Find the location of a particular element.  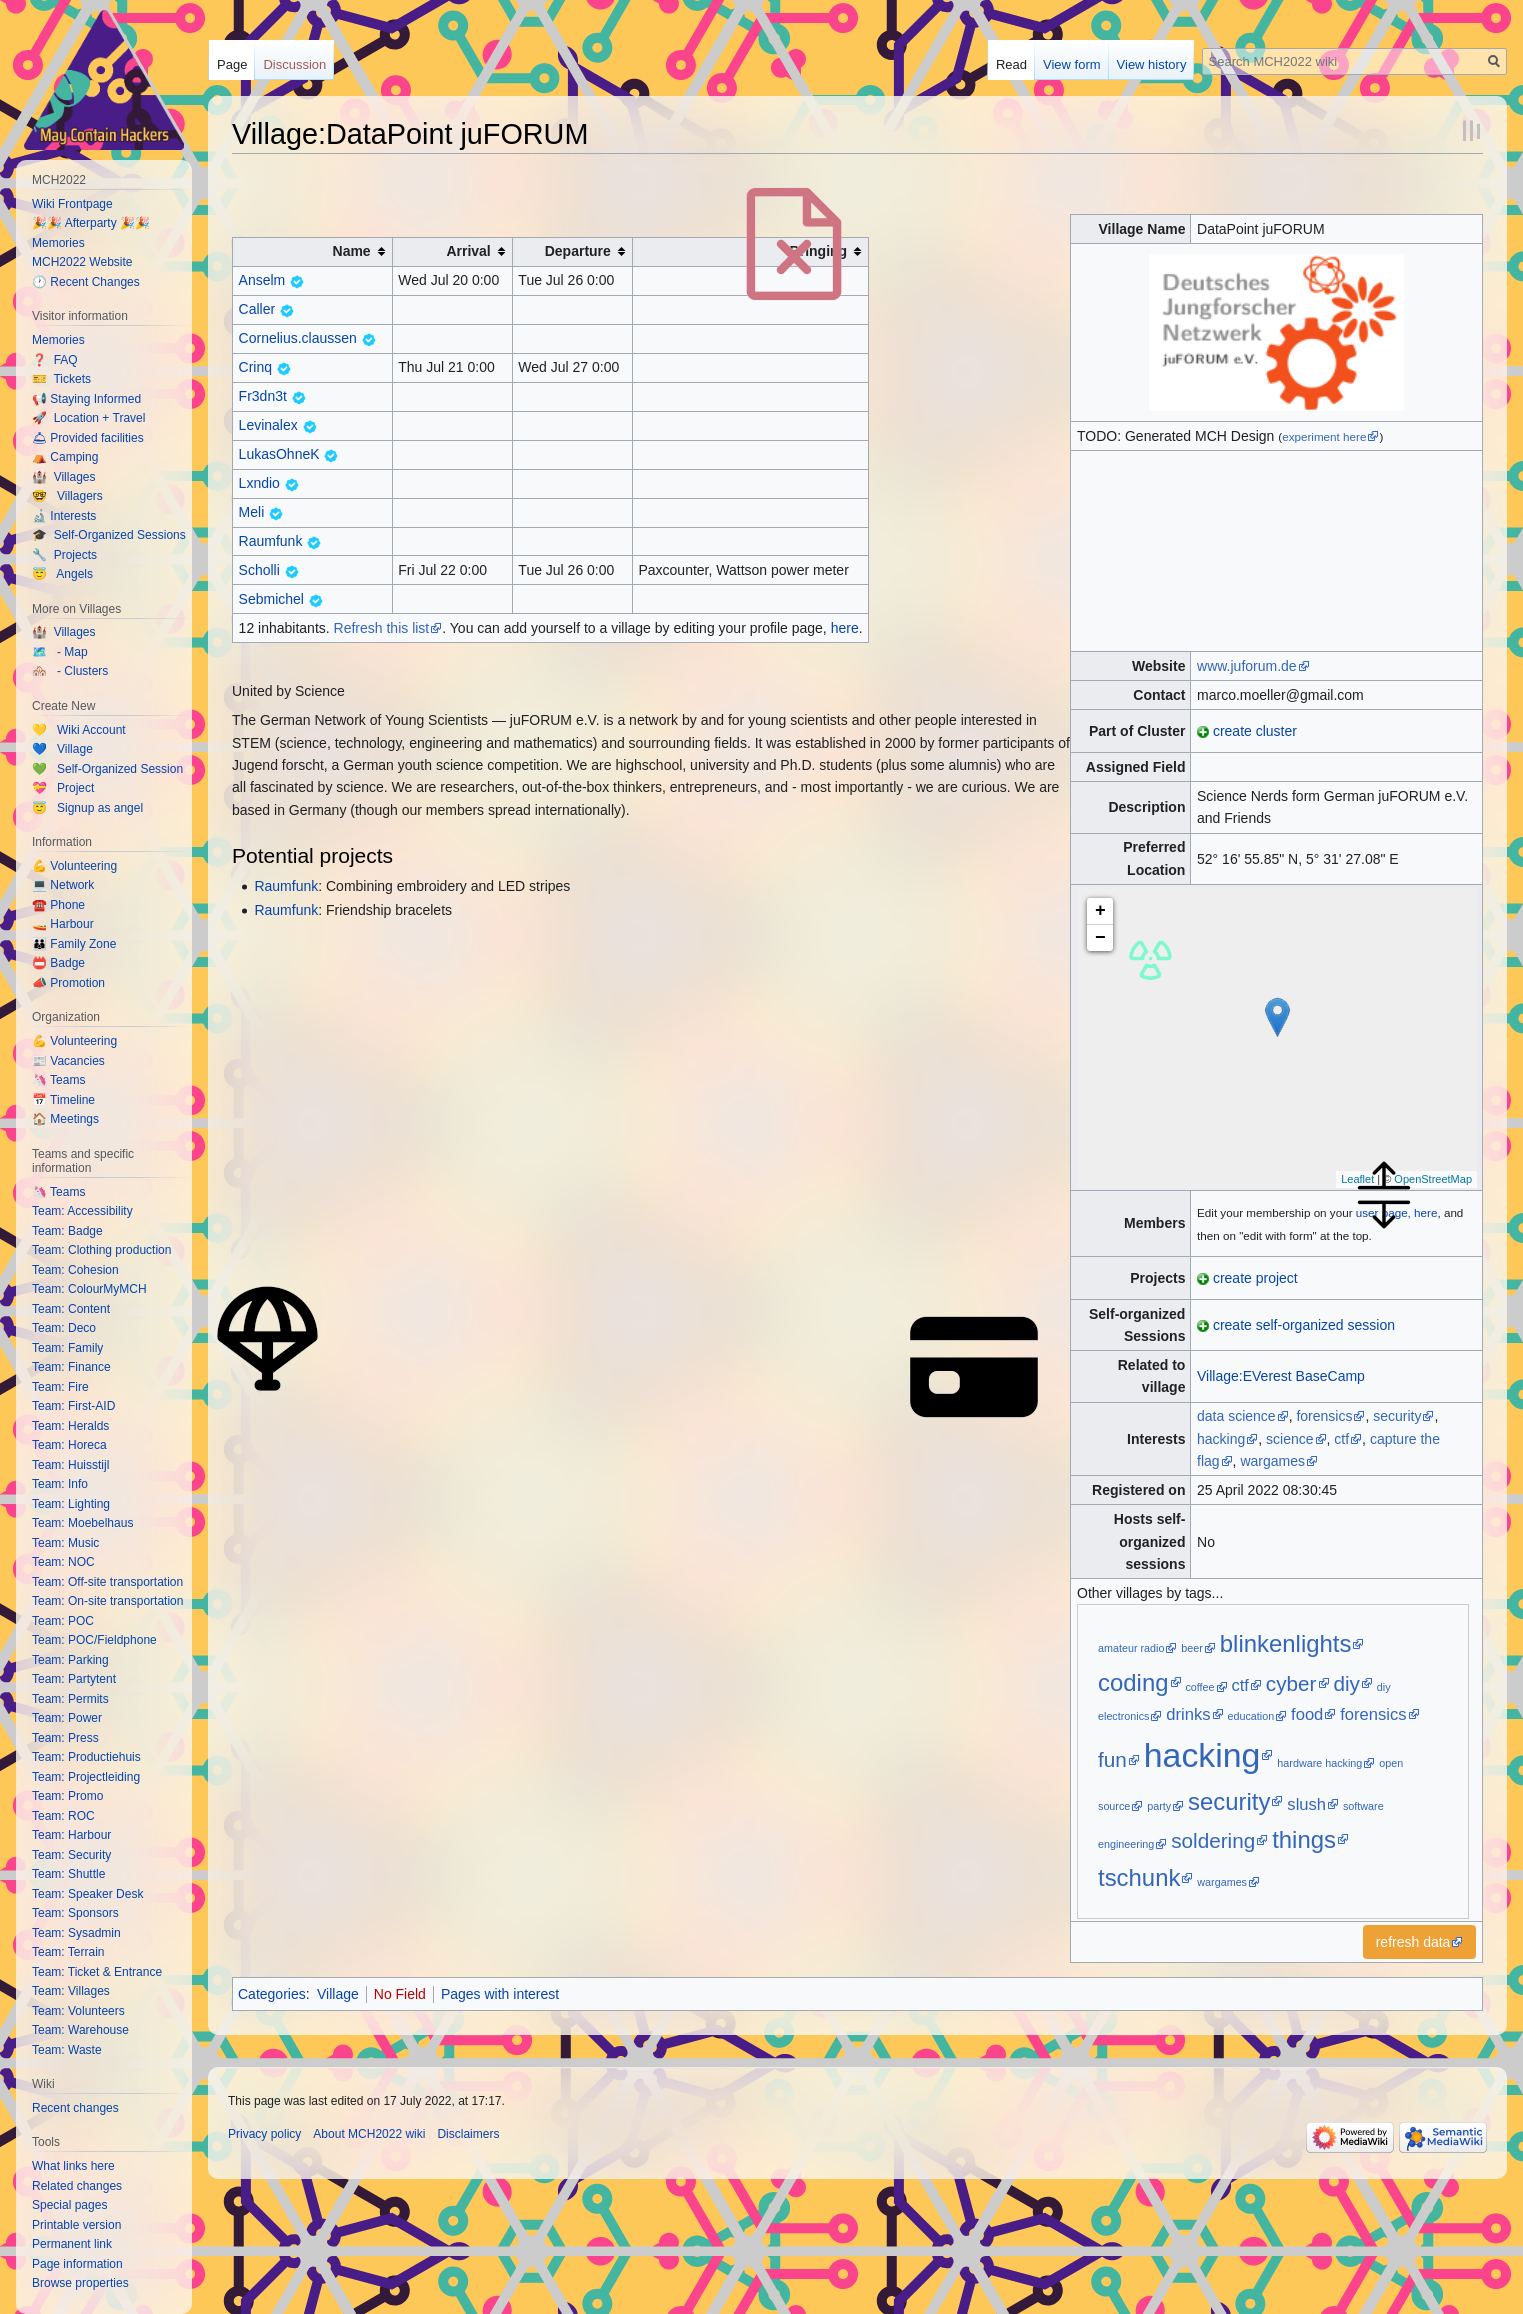

manage payment methods is located at coordinates (974, 1367).